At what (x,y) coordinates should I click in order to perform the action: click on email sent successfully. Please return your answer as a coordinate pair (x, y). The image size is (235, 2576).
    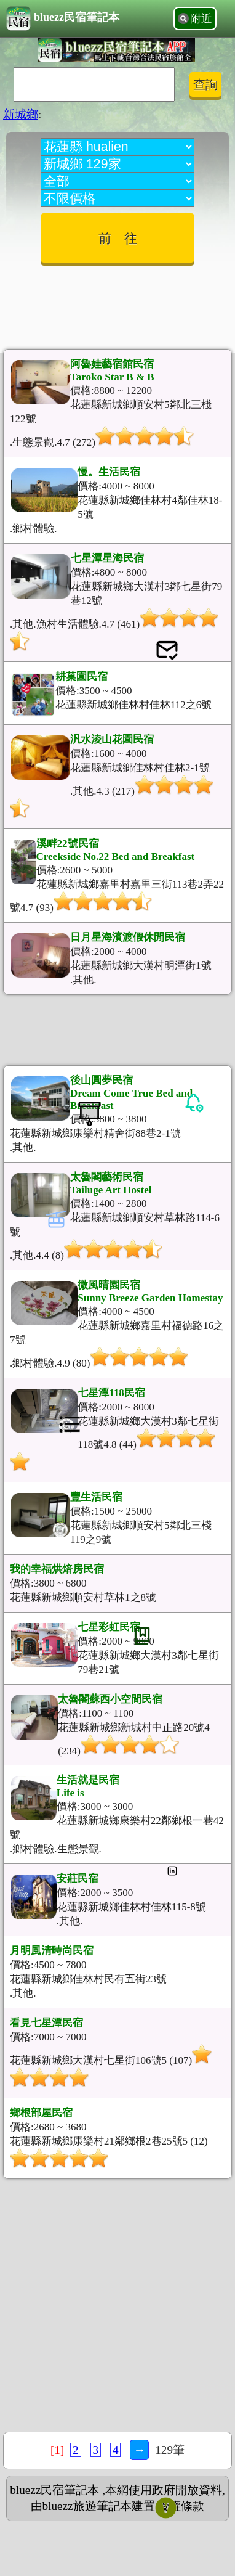
    Looking at the image, I should click on (167, 649).